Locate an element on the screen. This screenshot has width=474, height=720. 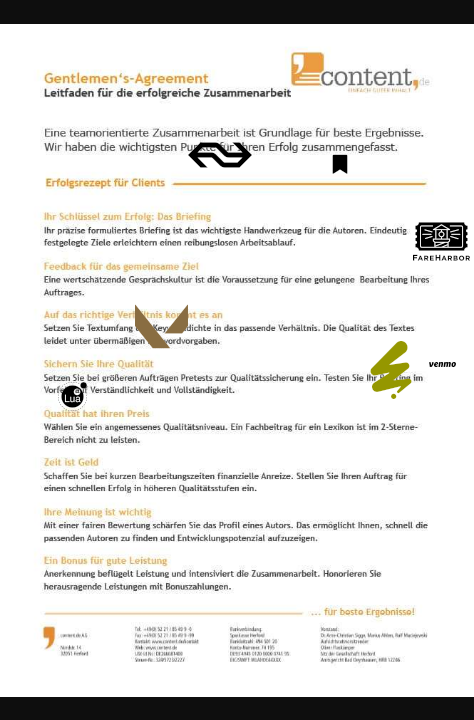
open the Nederlandse Spoorwegen (NS) Dutch railways app is located at coordinates (220, 155).